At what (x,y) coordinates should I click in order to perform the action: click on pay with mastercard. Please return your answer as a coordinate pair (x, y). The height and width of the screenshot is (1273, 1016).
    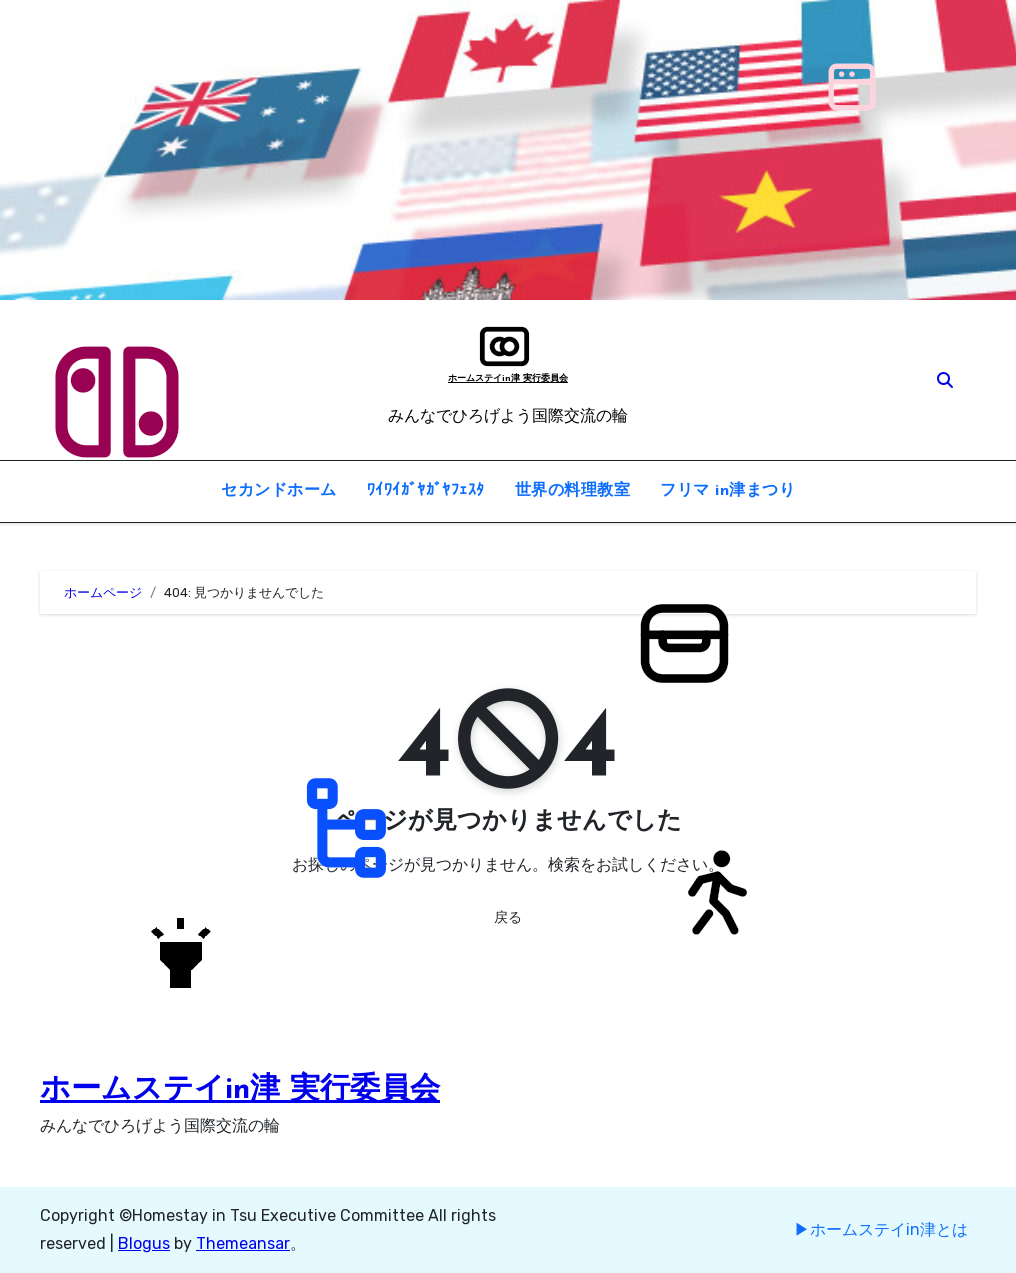
    Looking at the image, I should click on (504, 346).